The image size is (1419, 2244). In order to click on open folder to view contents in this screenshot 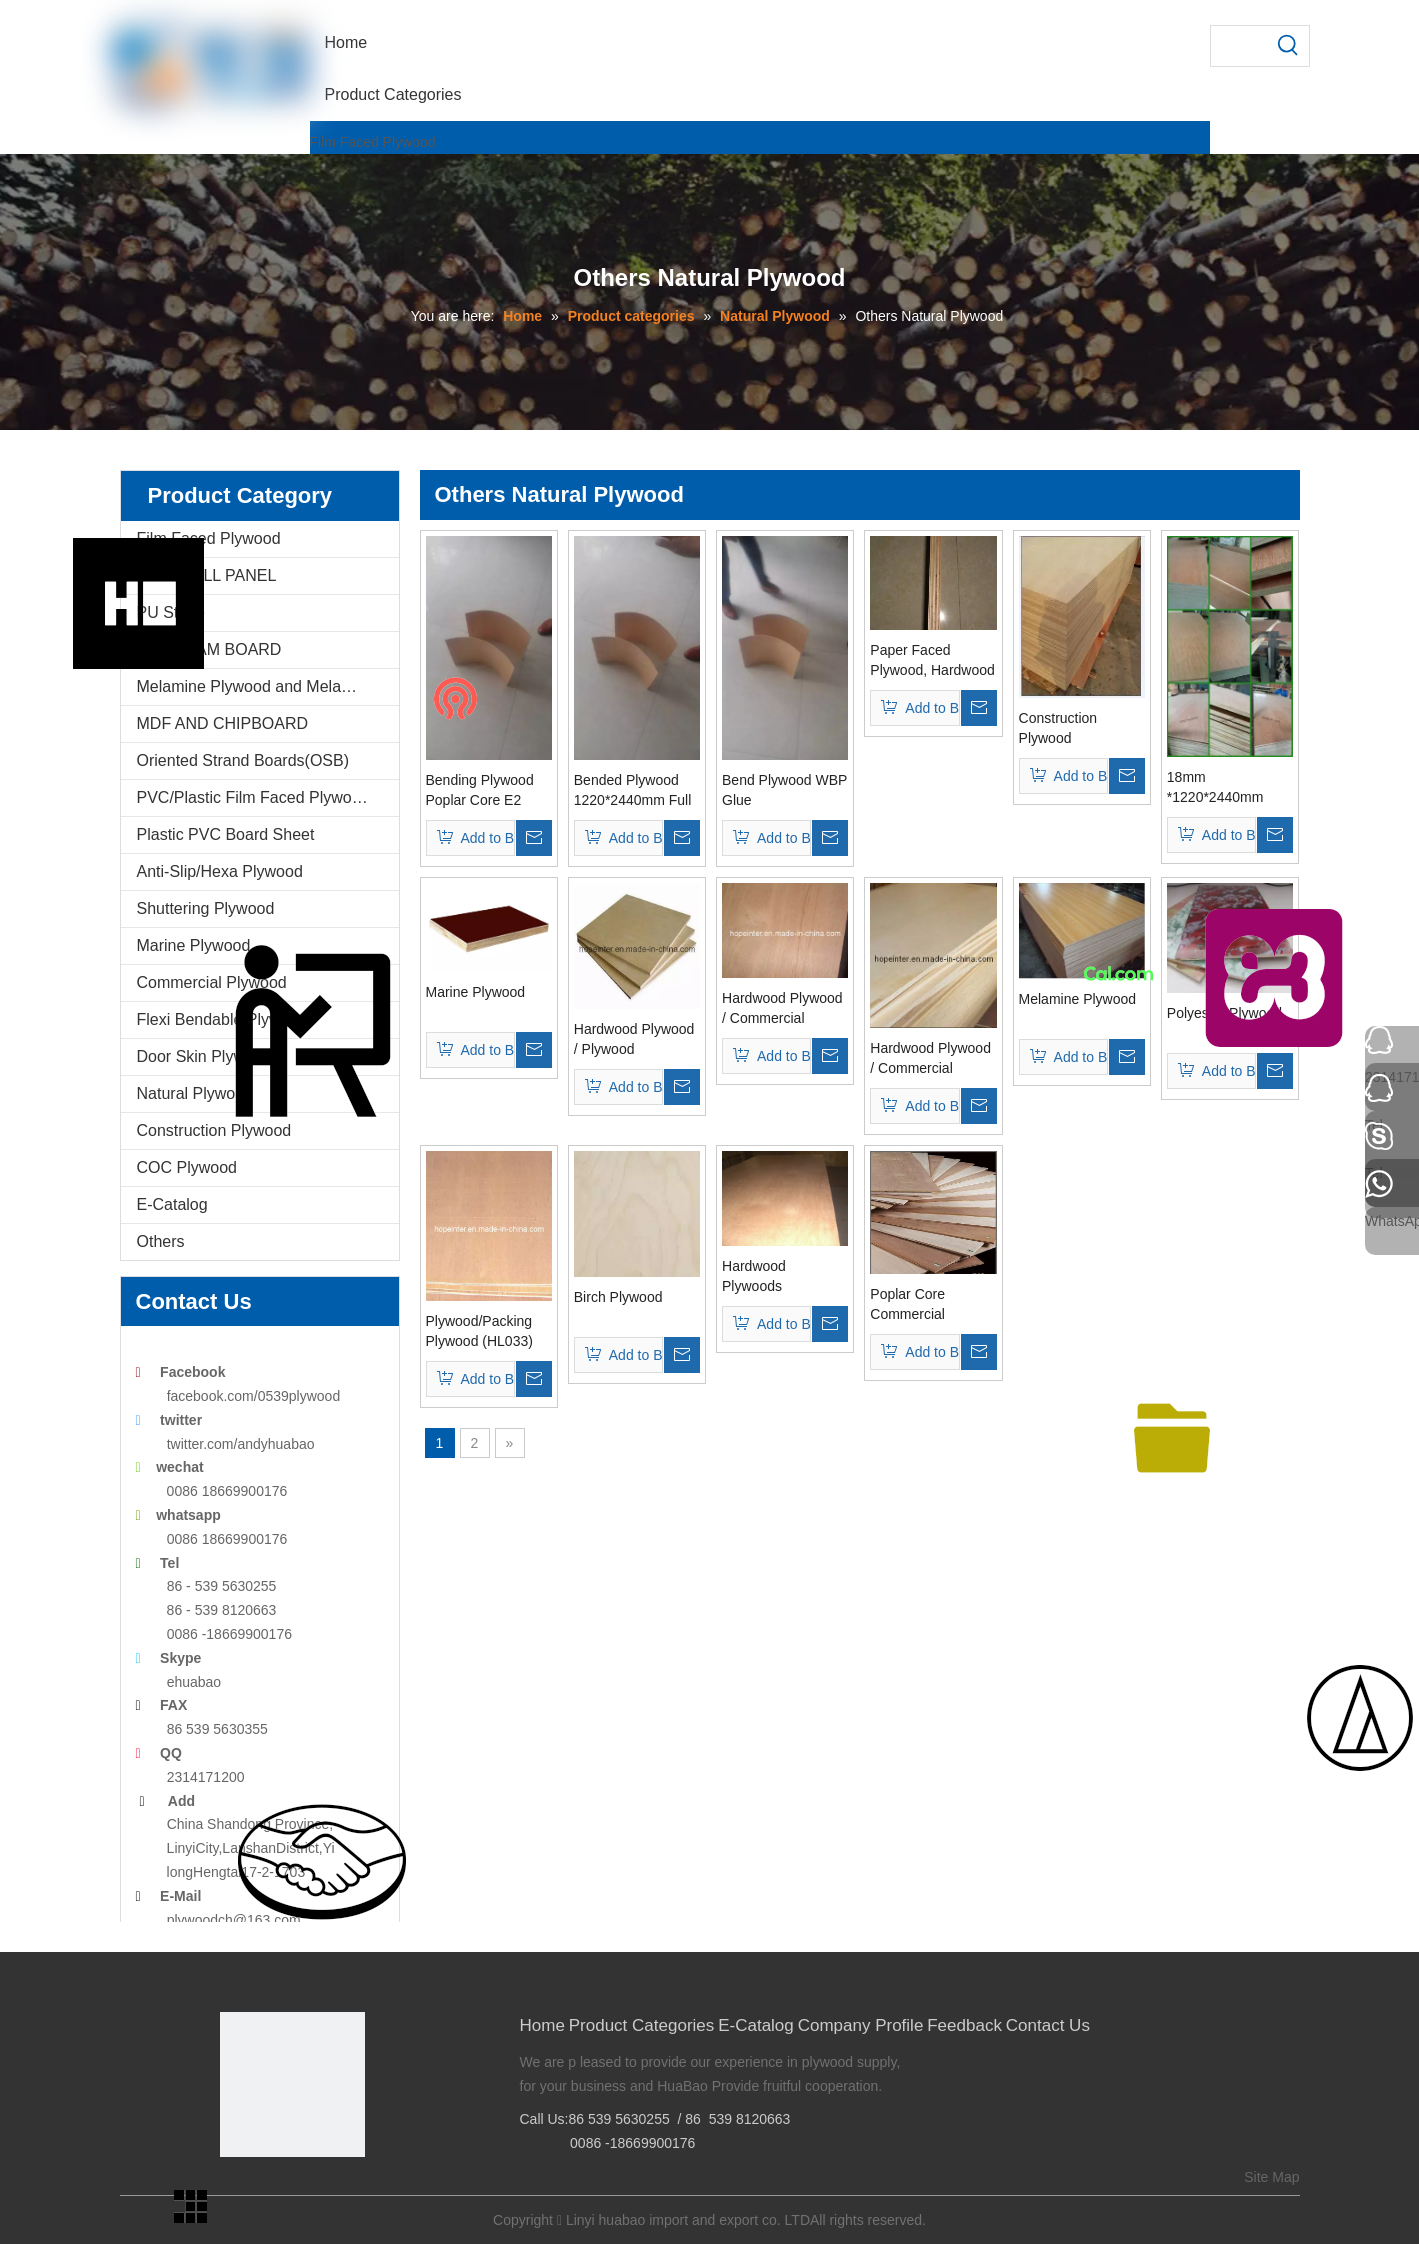, I will do `click(1172, 1438)`.